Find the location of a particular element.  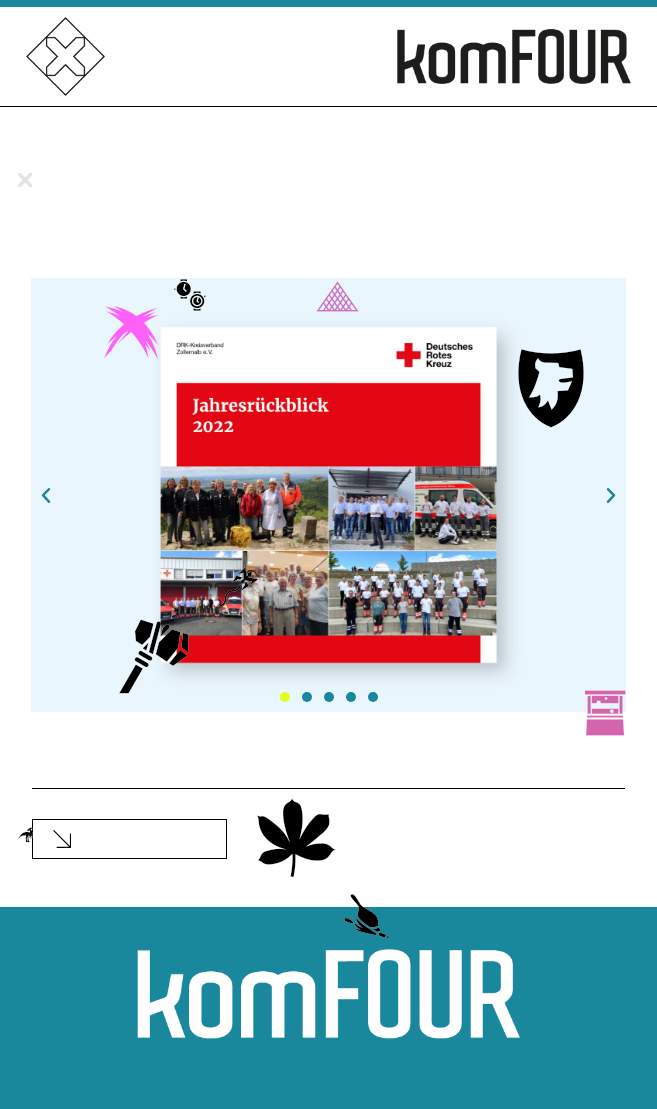

stone age or primitive tool category in a crafting game is located at coordinates (155, 656).